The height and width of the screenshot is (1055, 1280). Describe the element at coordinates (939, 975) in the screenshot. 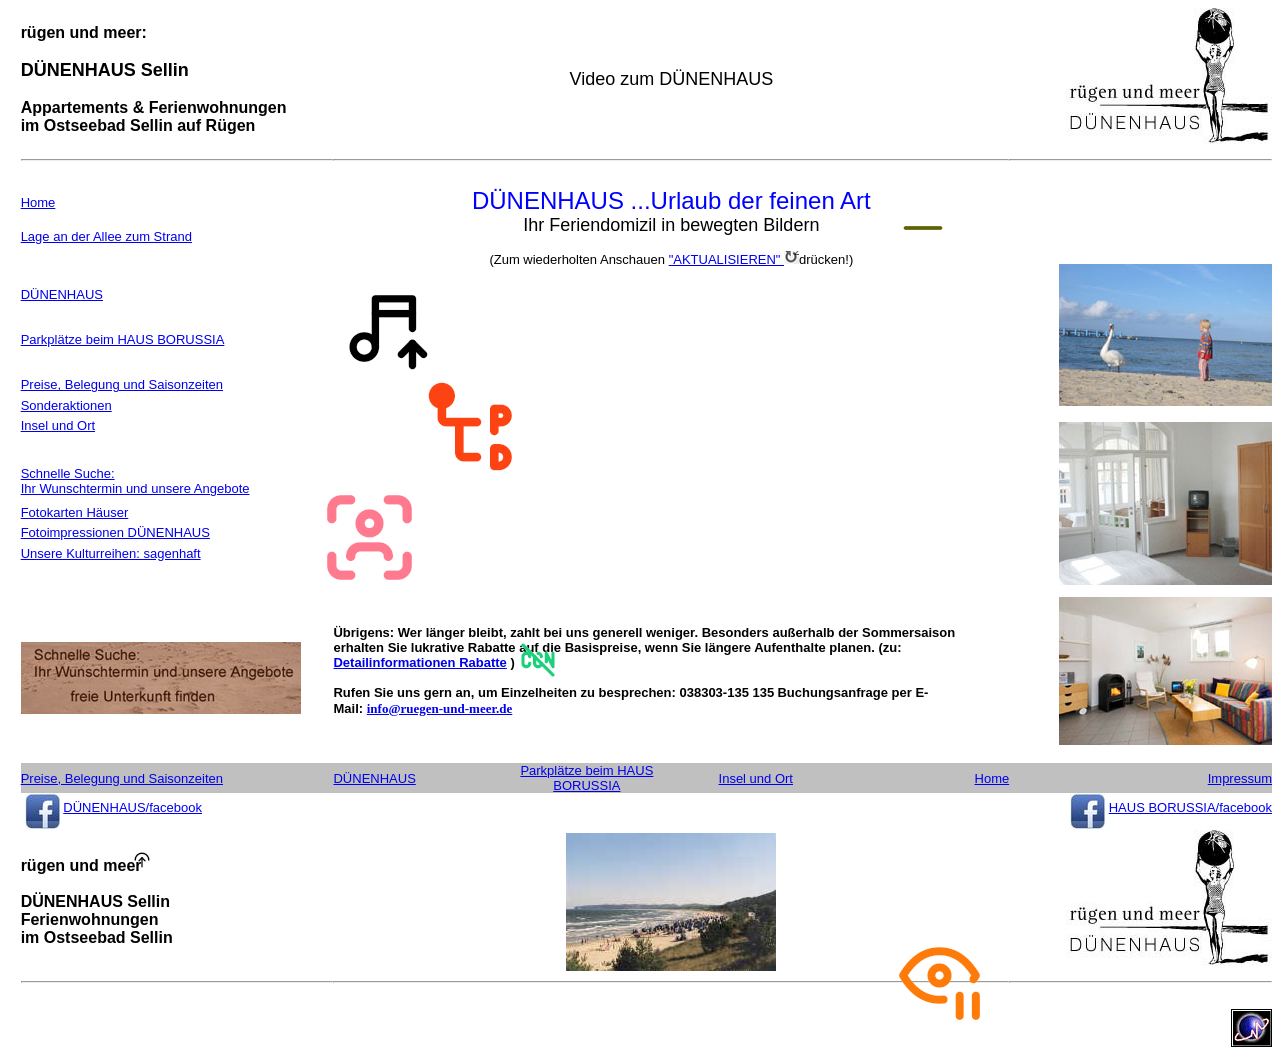

I see `pause visibility or viewing mode` at that location.